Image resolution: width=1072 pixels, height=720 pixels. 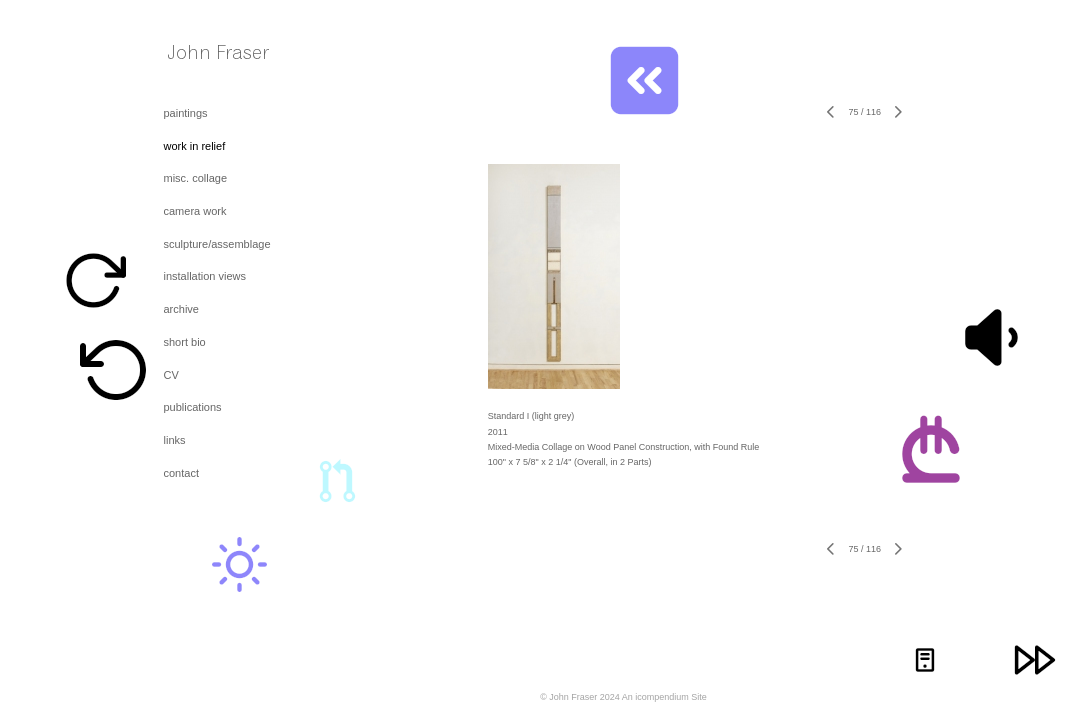 What do you see at coordinates (1035, 660) in the screenshot?
I see `skip forward in media playback` at bounding box center [1035, 660].